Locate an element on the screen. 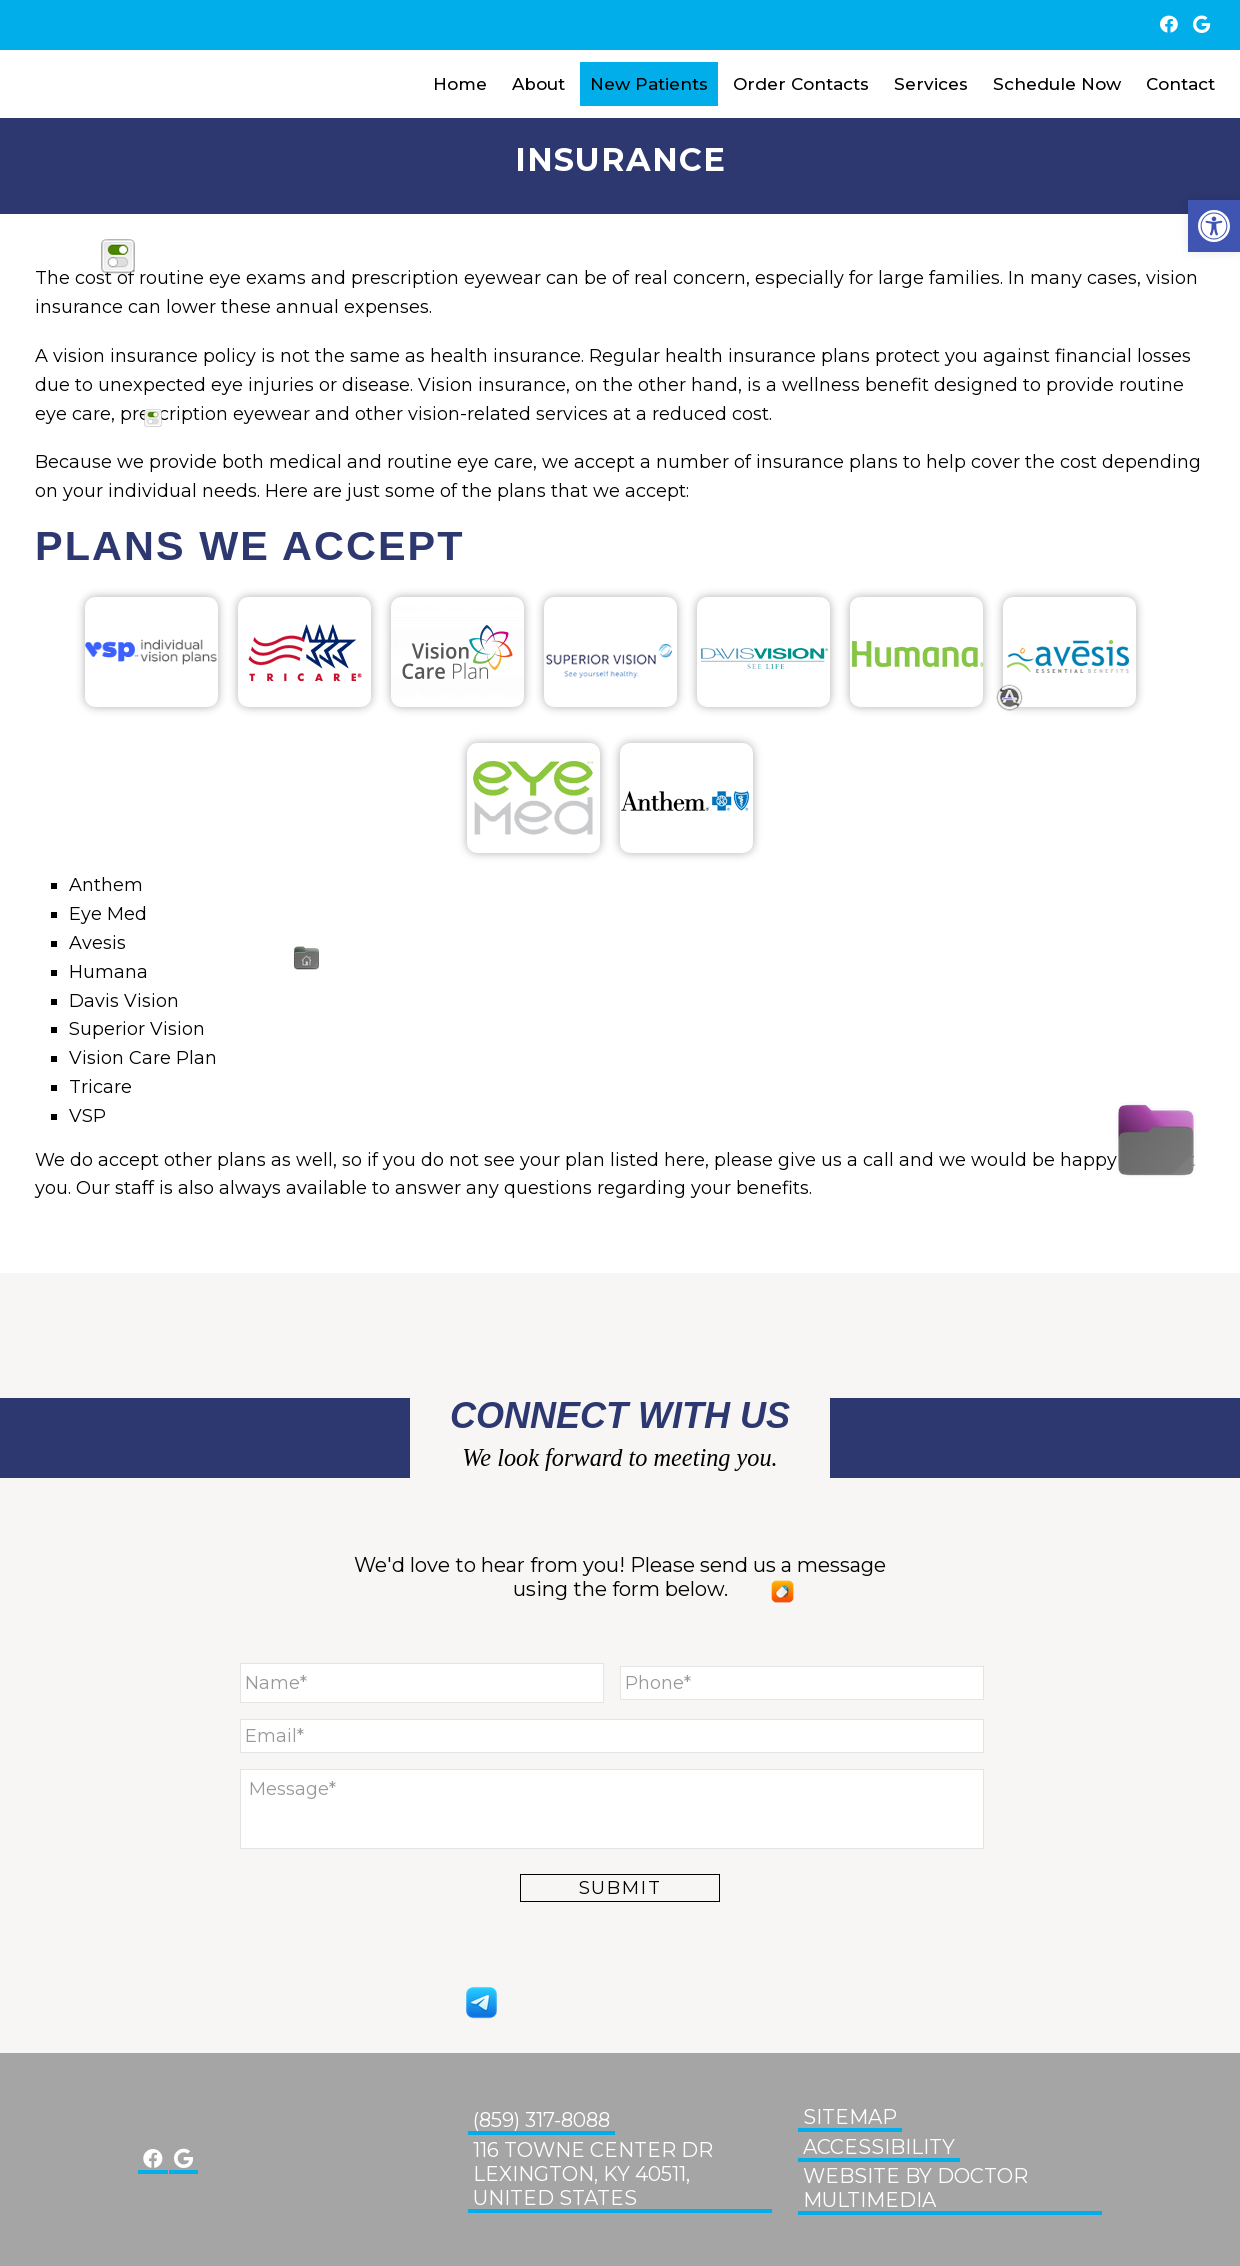 The height and width of the screenshot is (2266, 1240). access your home folder is located at coordinates (306, 957).